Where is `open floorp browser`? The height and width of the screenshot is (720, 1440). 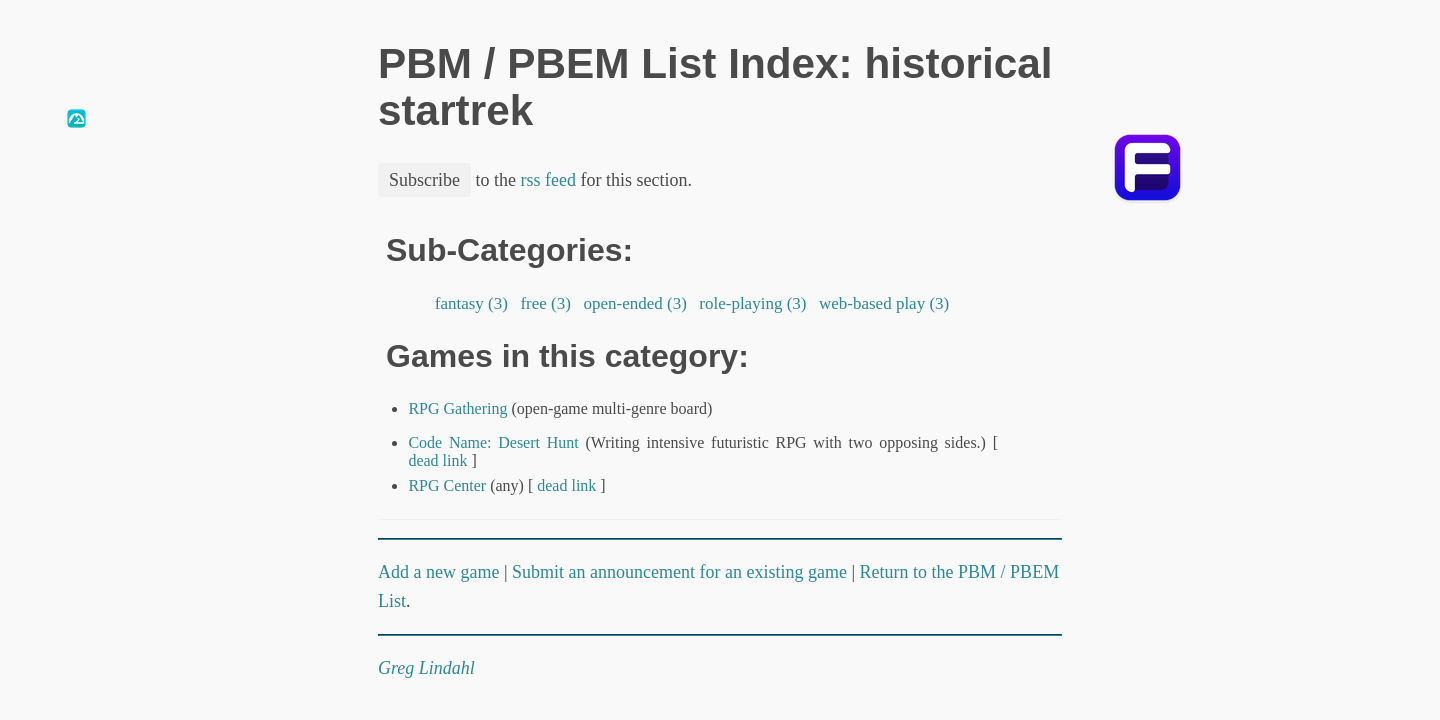
open floorp browser is located at coordinates (1147, 167).